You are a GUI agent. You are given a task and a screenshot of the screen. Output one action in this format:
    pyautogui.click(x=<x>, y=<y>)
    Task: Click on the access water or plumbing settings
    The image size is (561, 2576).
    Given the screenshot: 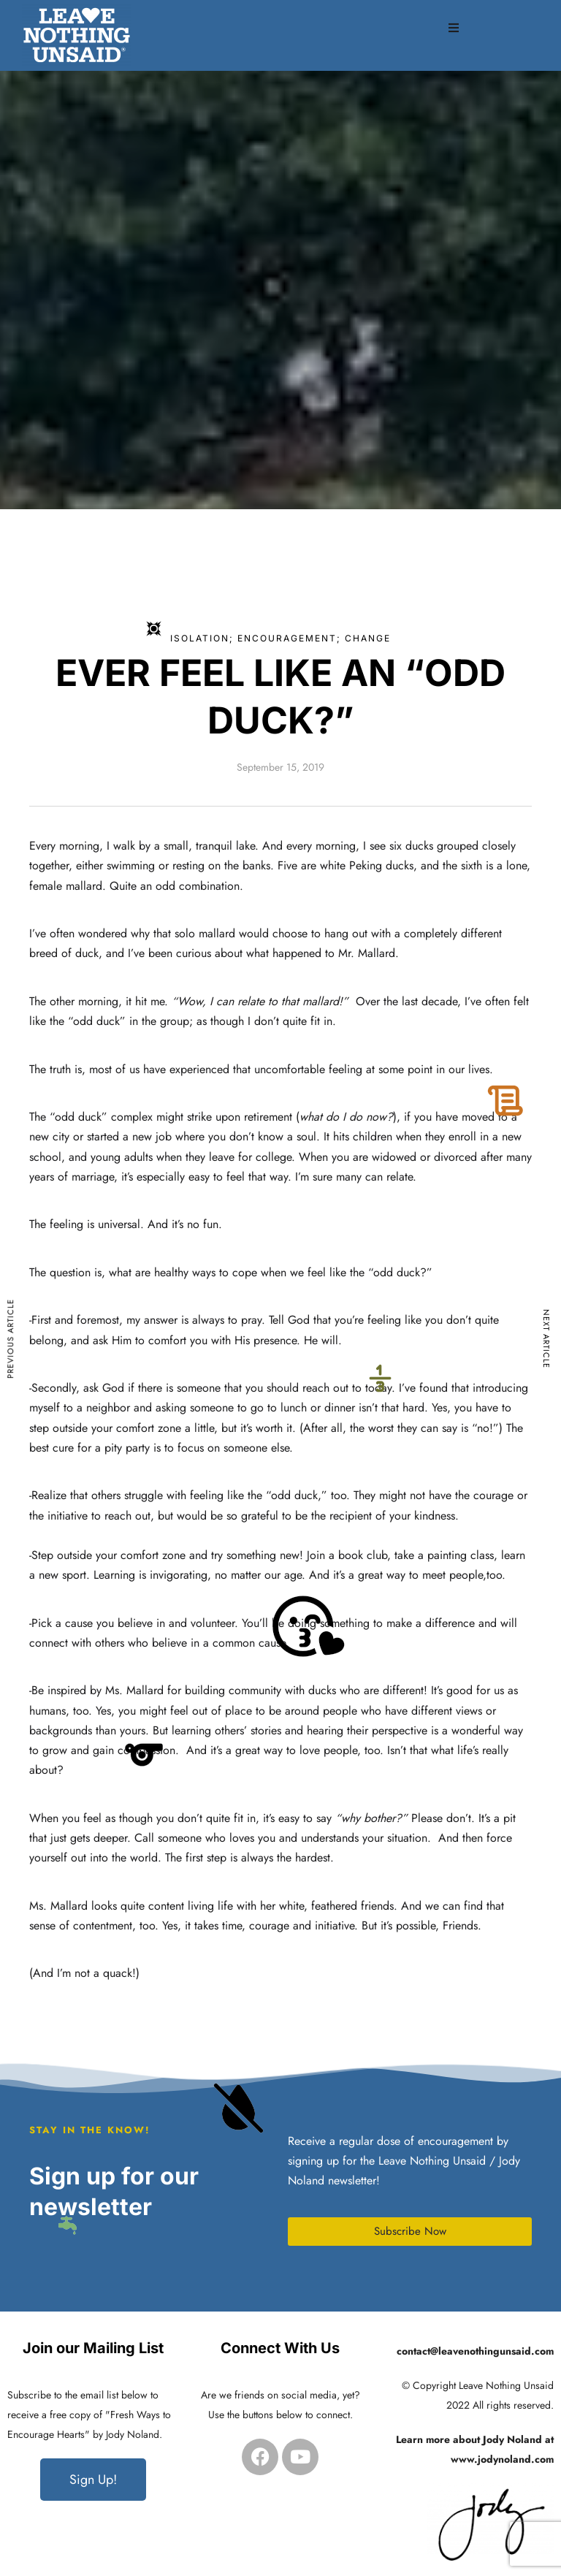 What is the action you would take?
    pyautogui.click(x=67, y=2224)
    